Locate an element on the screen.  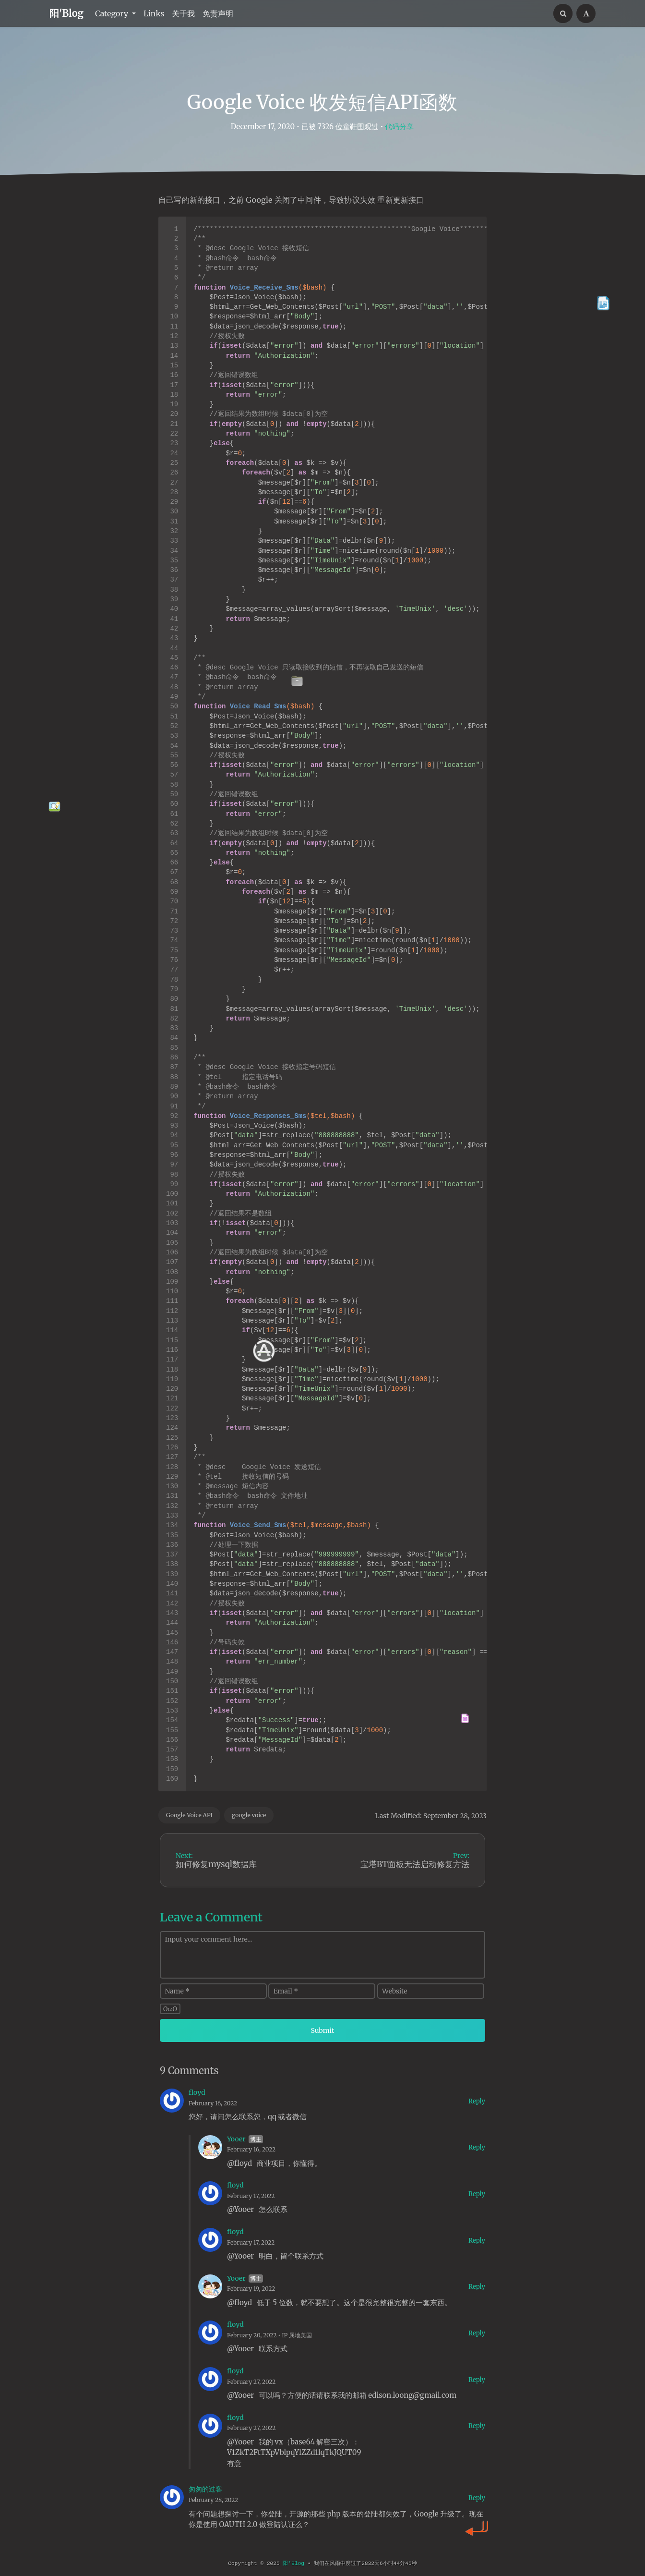
open image viewer application is located at coordinates (54, 806).